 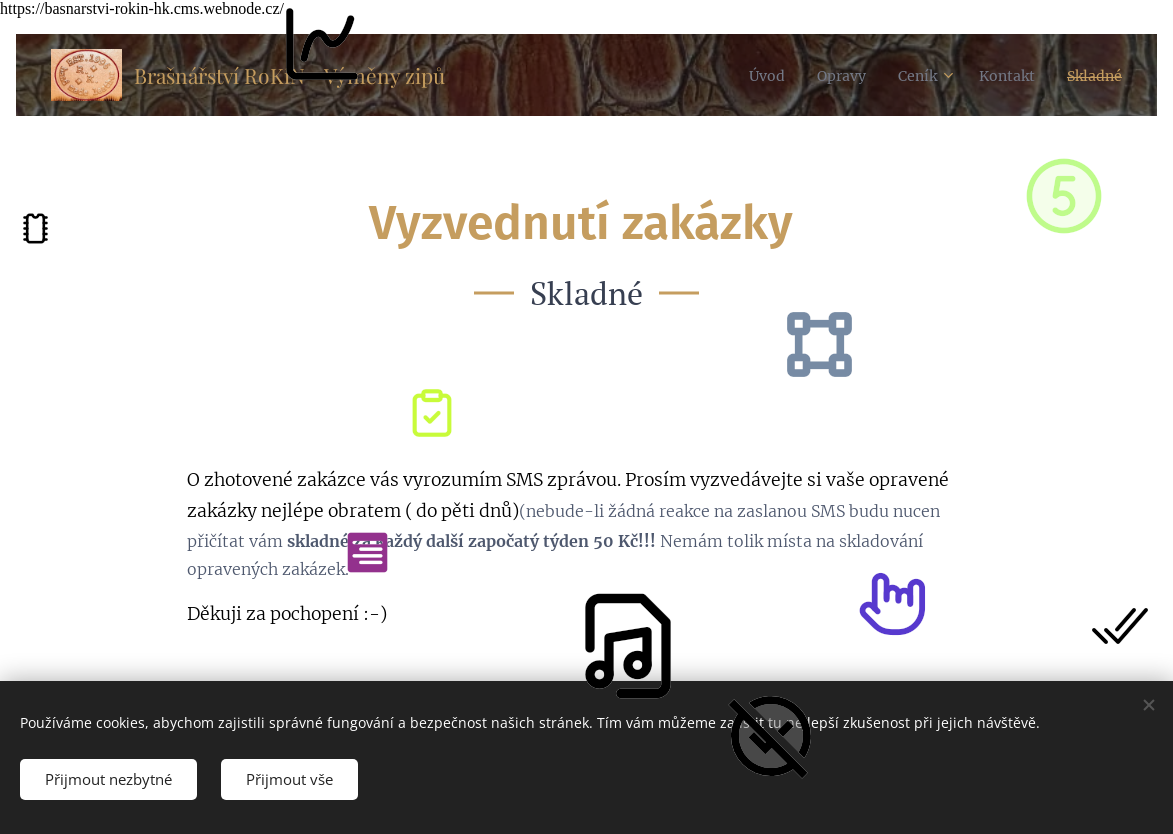 What do you see at coordinates (367, 552) in the screenshot?
I see `align text to the right` at bounding box center [367, 552].